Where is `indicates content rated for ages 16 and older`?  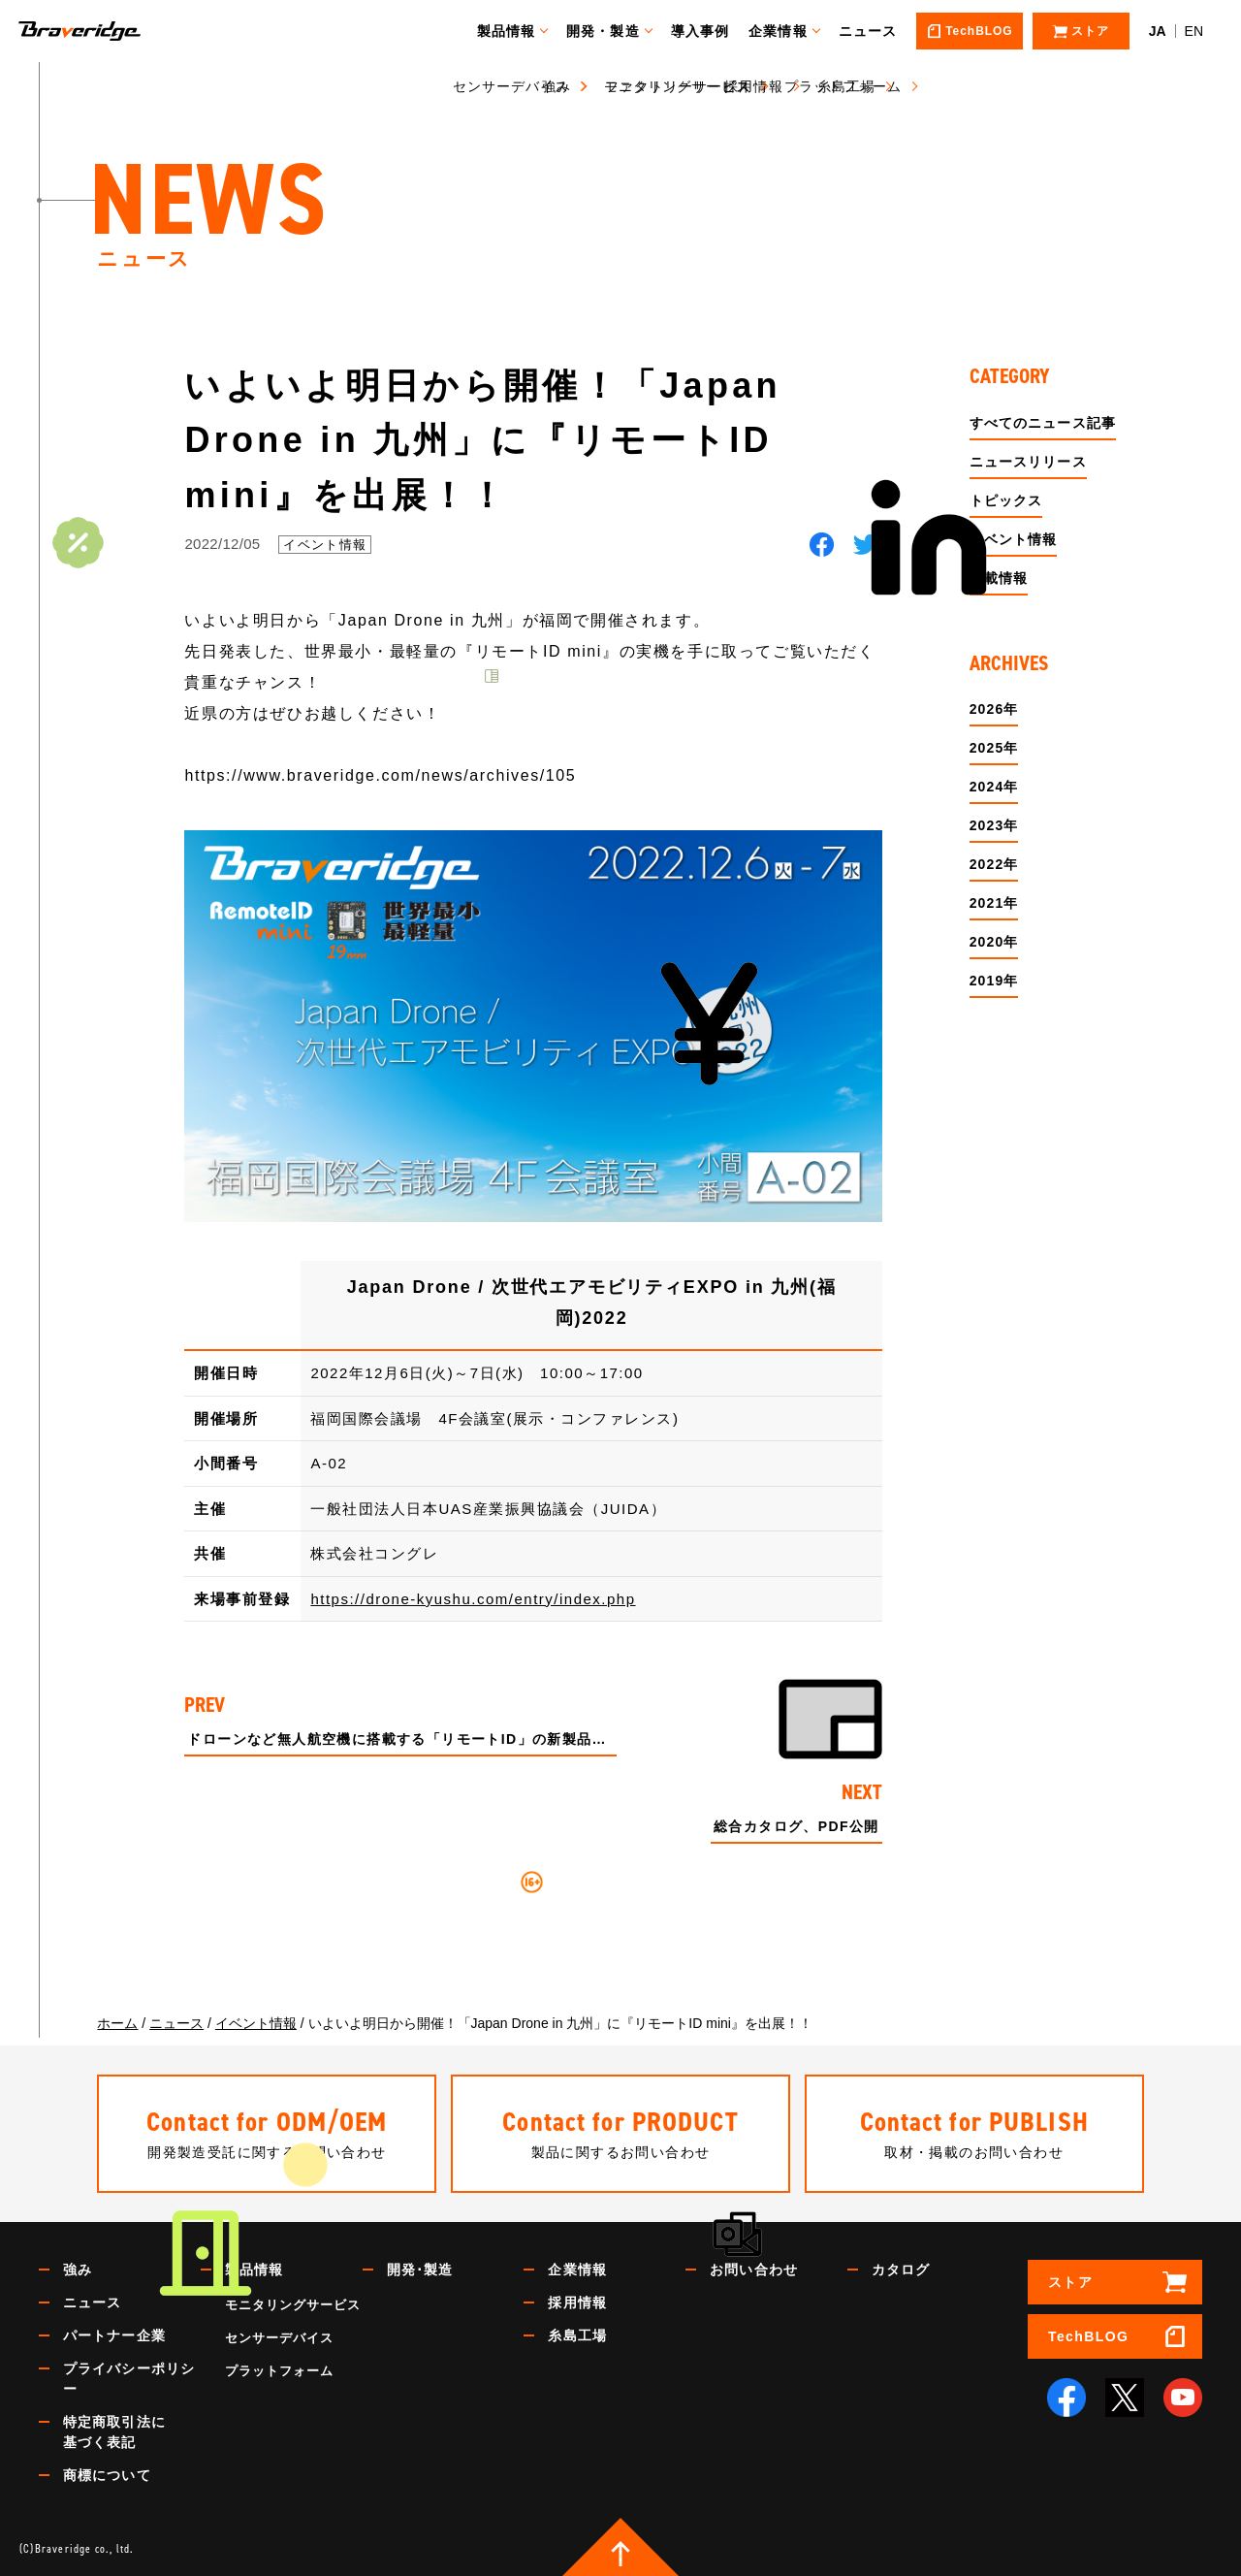
indicates content rated for ages 16 and older is located at coordinates (531, 1882).